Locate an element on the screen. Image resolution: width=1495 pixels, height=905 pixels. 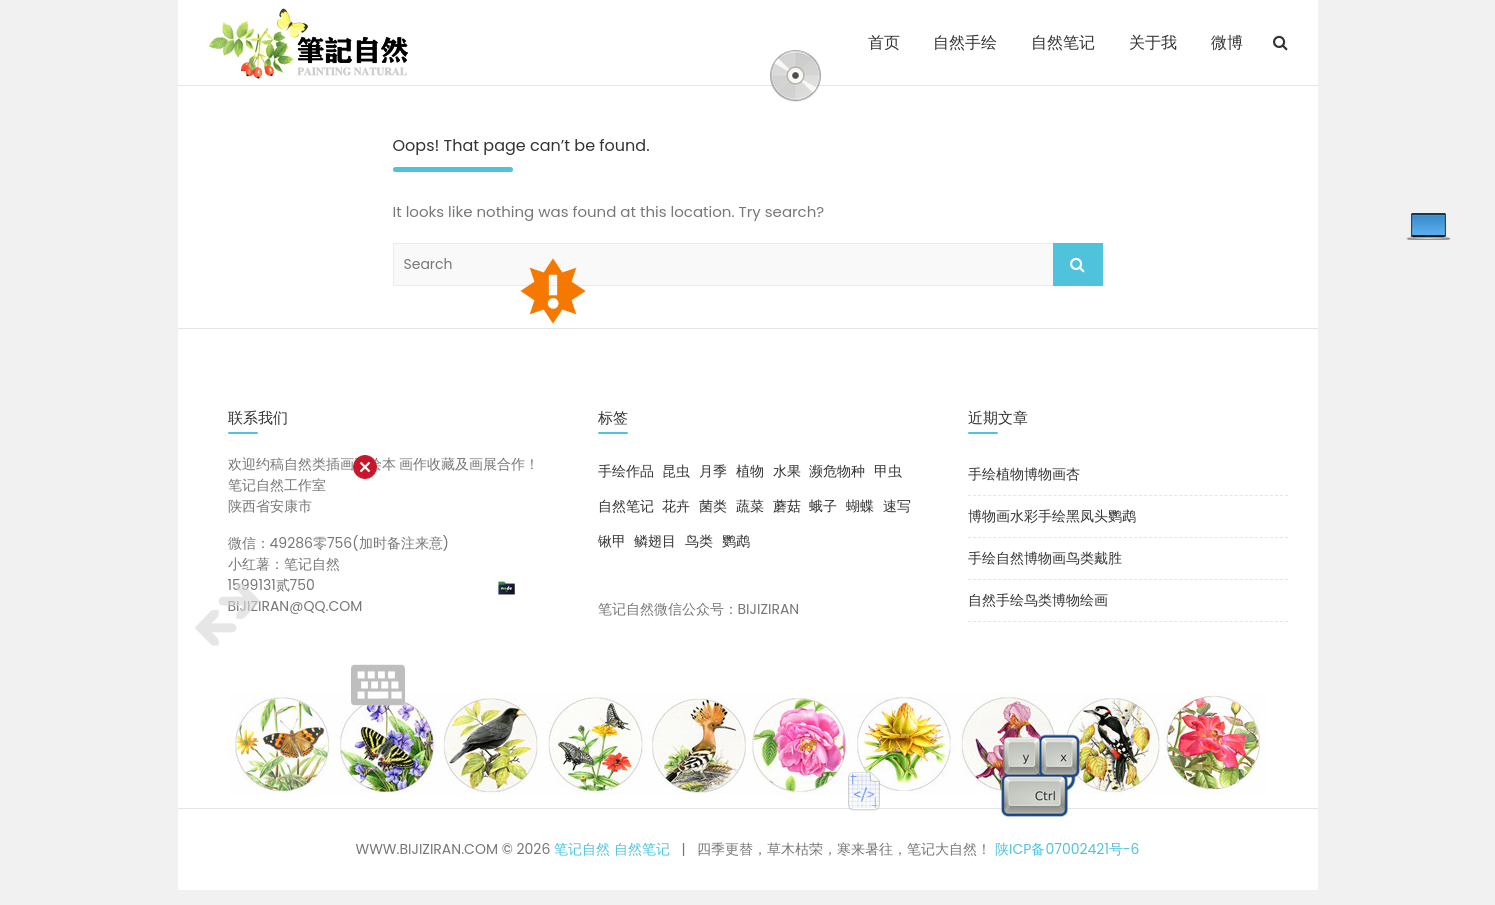
an html template file is located at coordinates (864, 791).